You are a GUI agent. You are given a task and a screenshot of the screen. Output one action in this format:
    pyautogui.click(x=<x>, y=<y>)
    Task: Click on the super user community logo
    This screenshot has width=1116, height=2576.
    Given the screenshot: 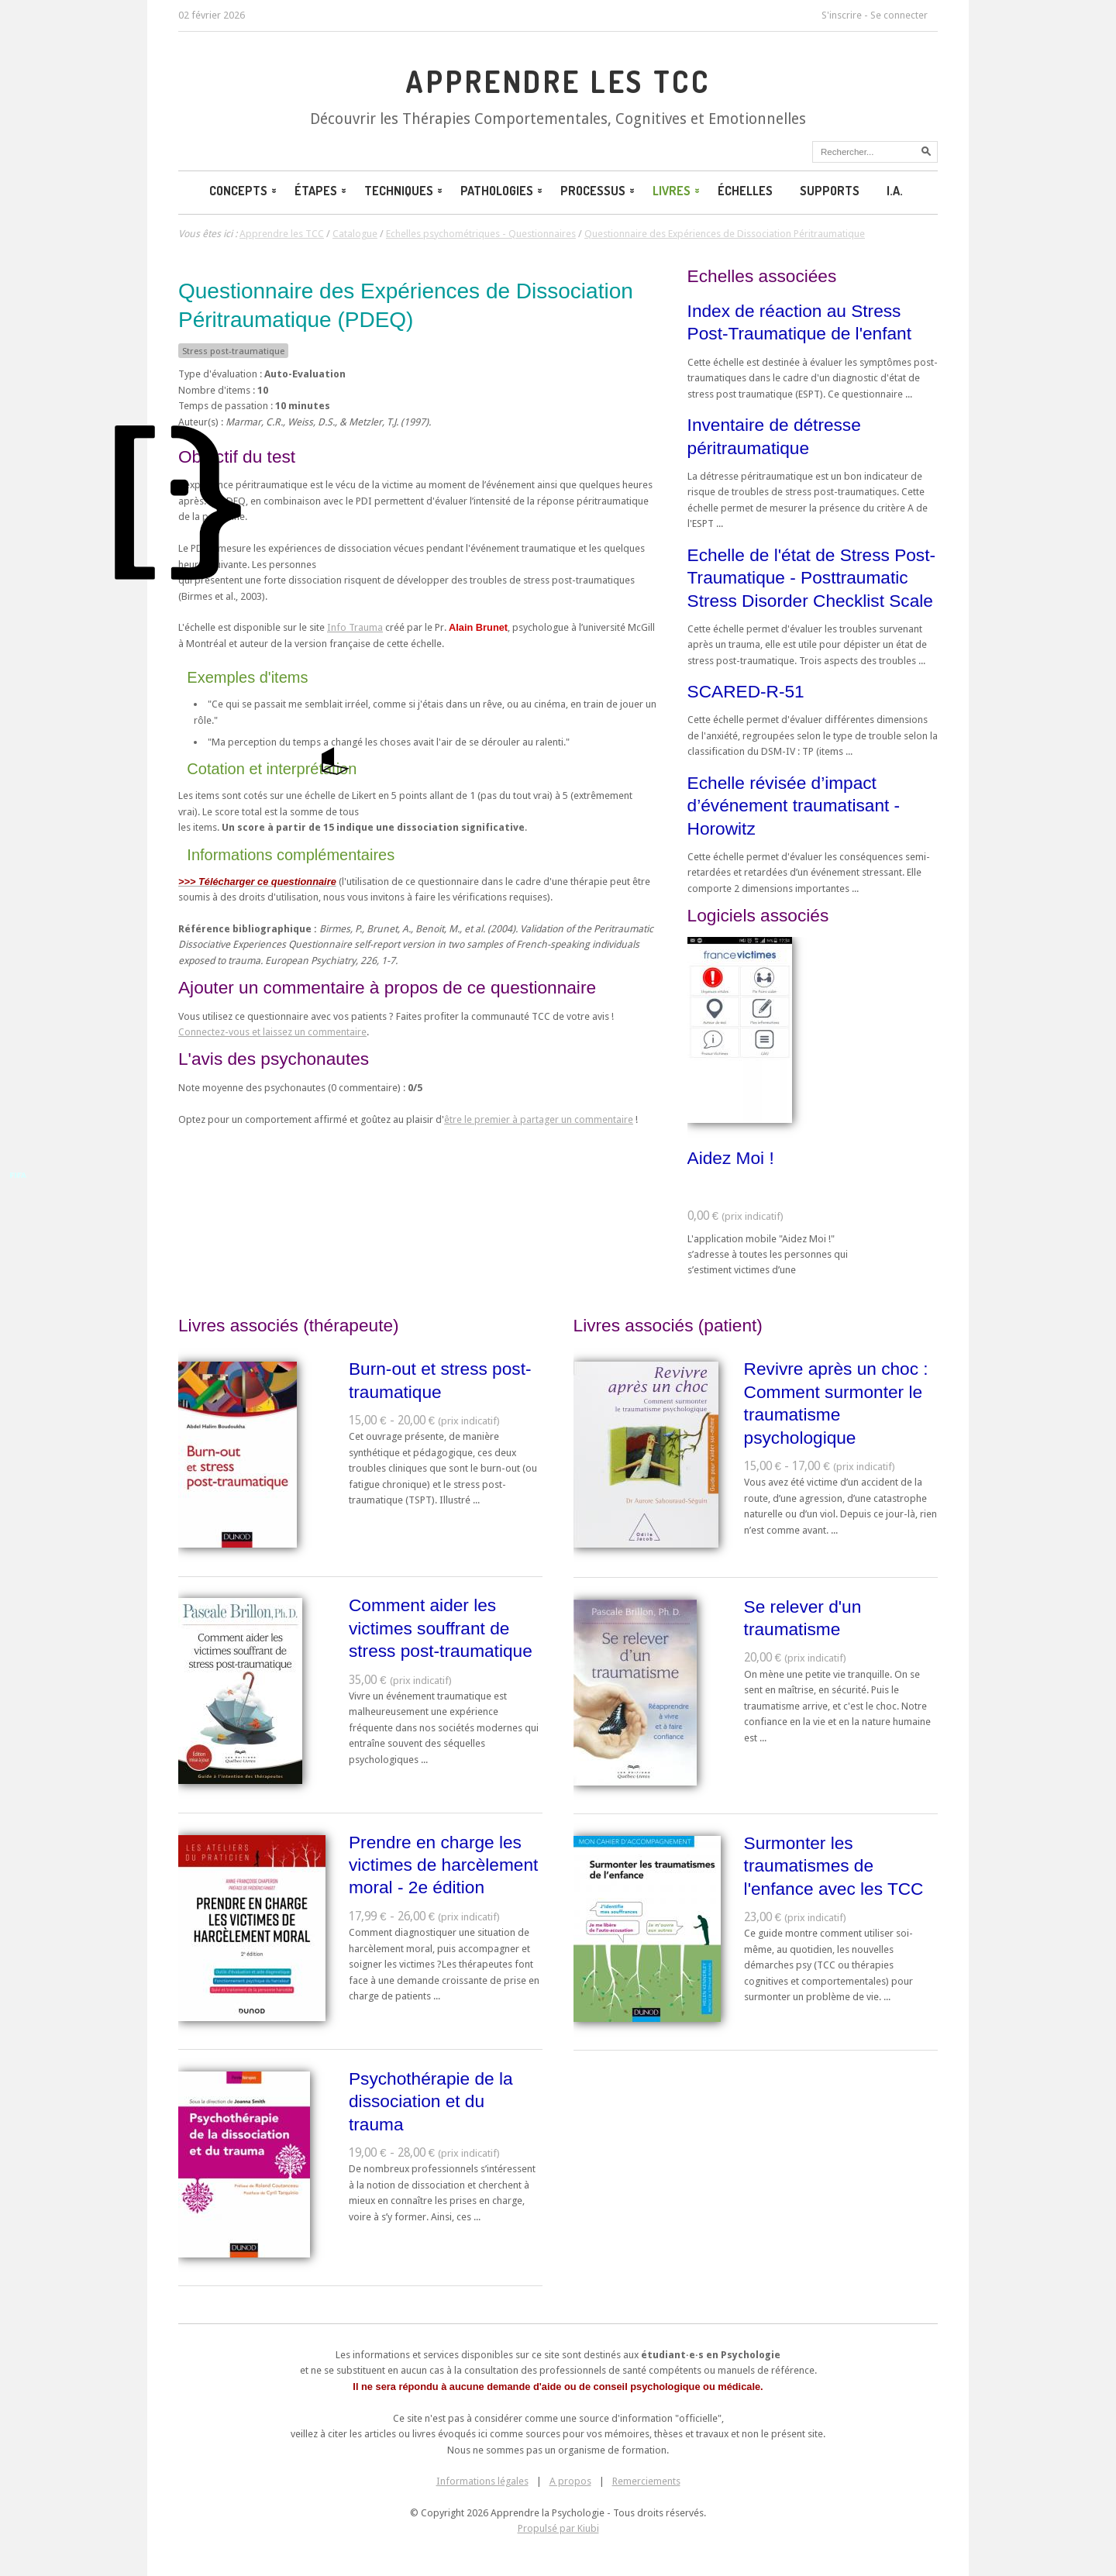 What is the action you would take?
    pyautogui.click(x=177, y=502)
    